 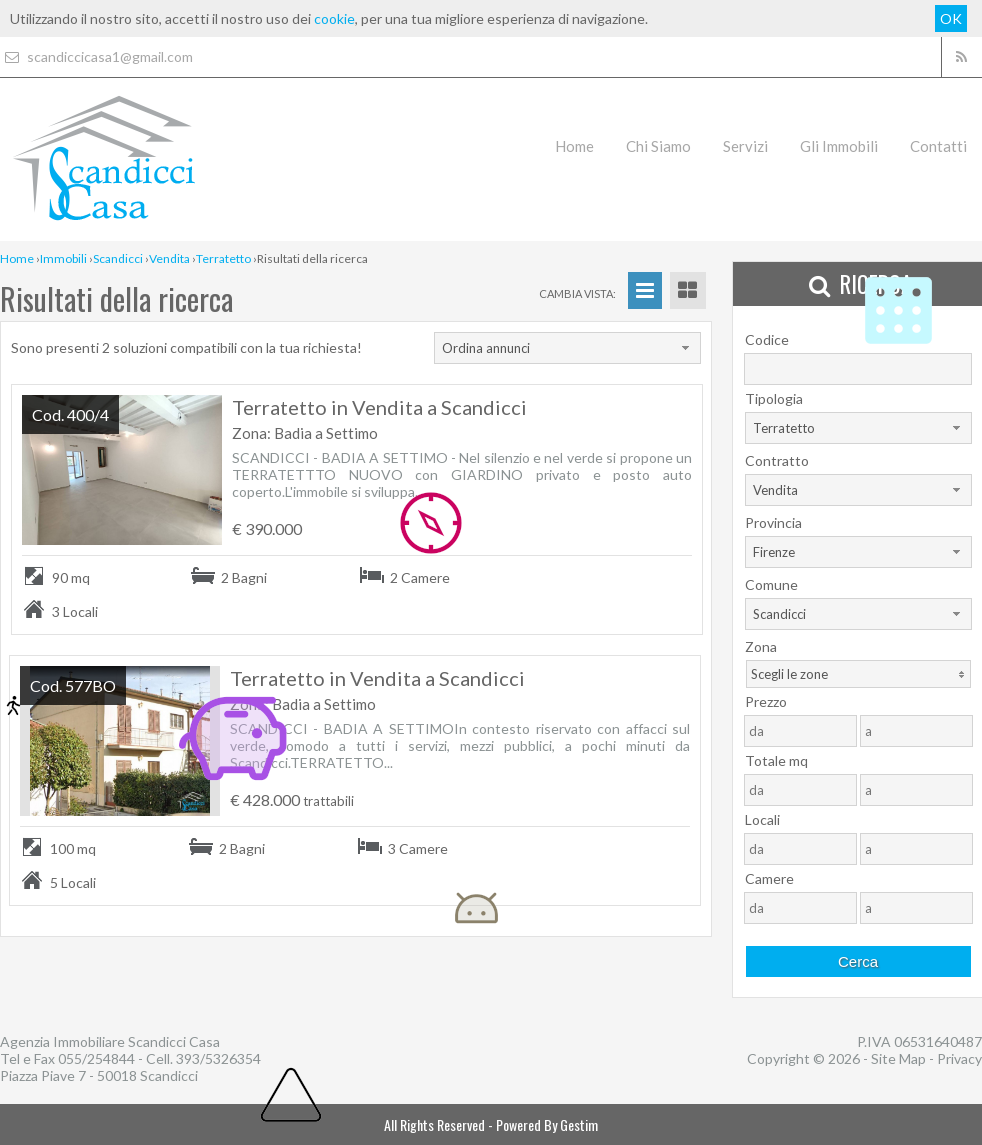 I want to click on access savings or budget features, so click(x=234, y=738).